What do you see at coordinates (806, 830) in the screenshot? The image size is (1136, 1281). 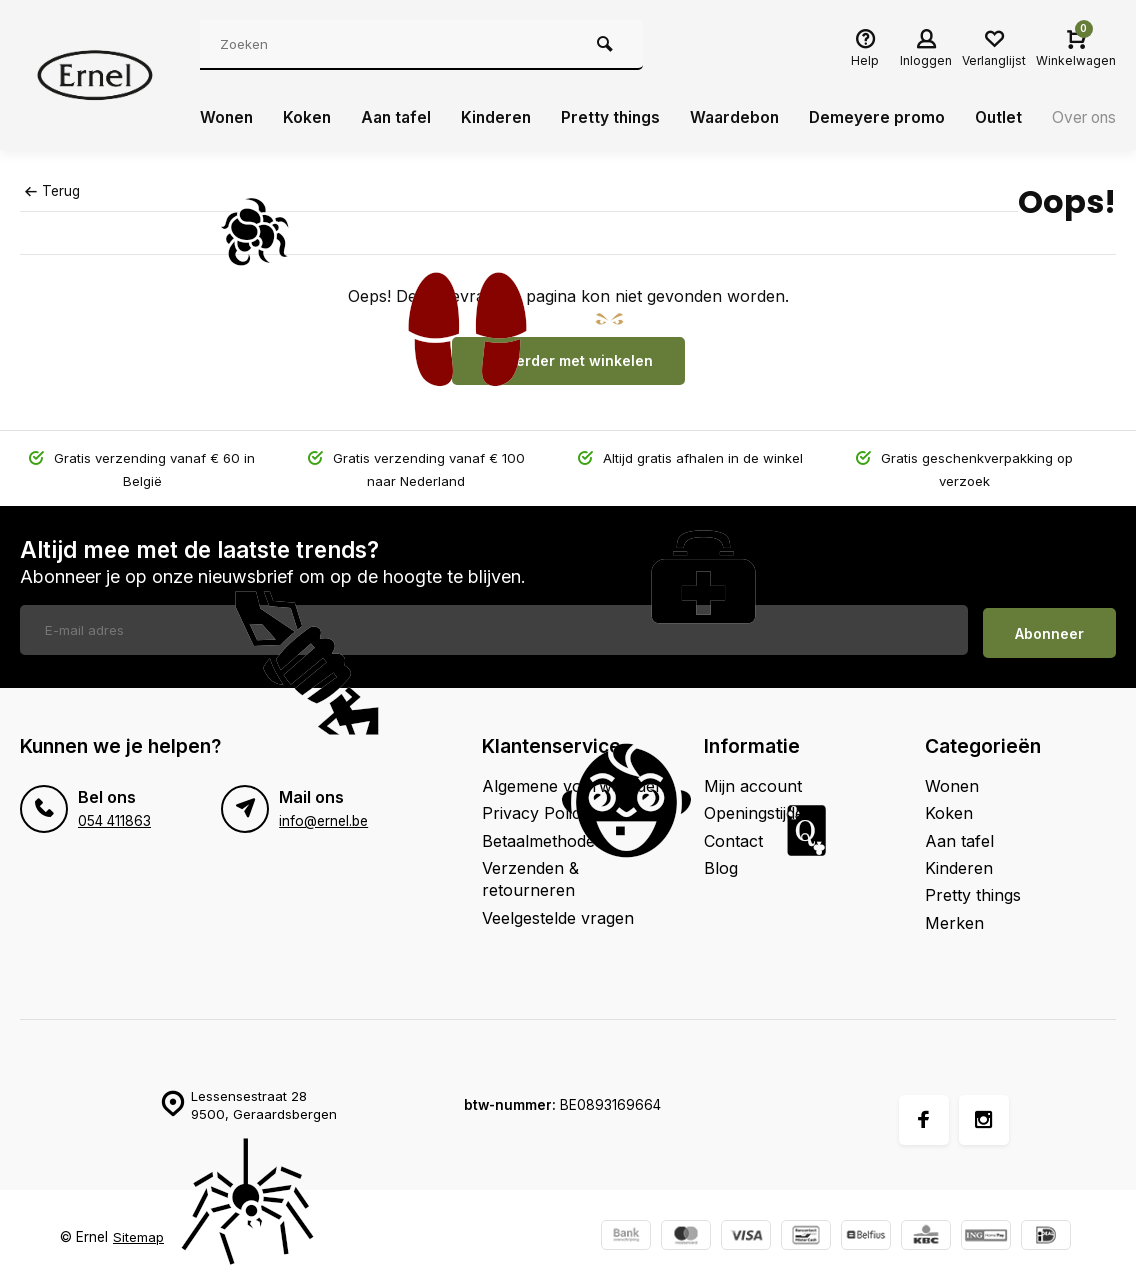 I see `queen of clubs playing card` at bounding box center [806, 830].